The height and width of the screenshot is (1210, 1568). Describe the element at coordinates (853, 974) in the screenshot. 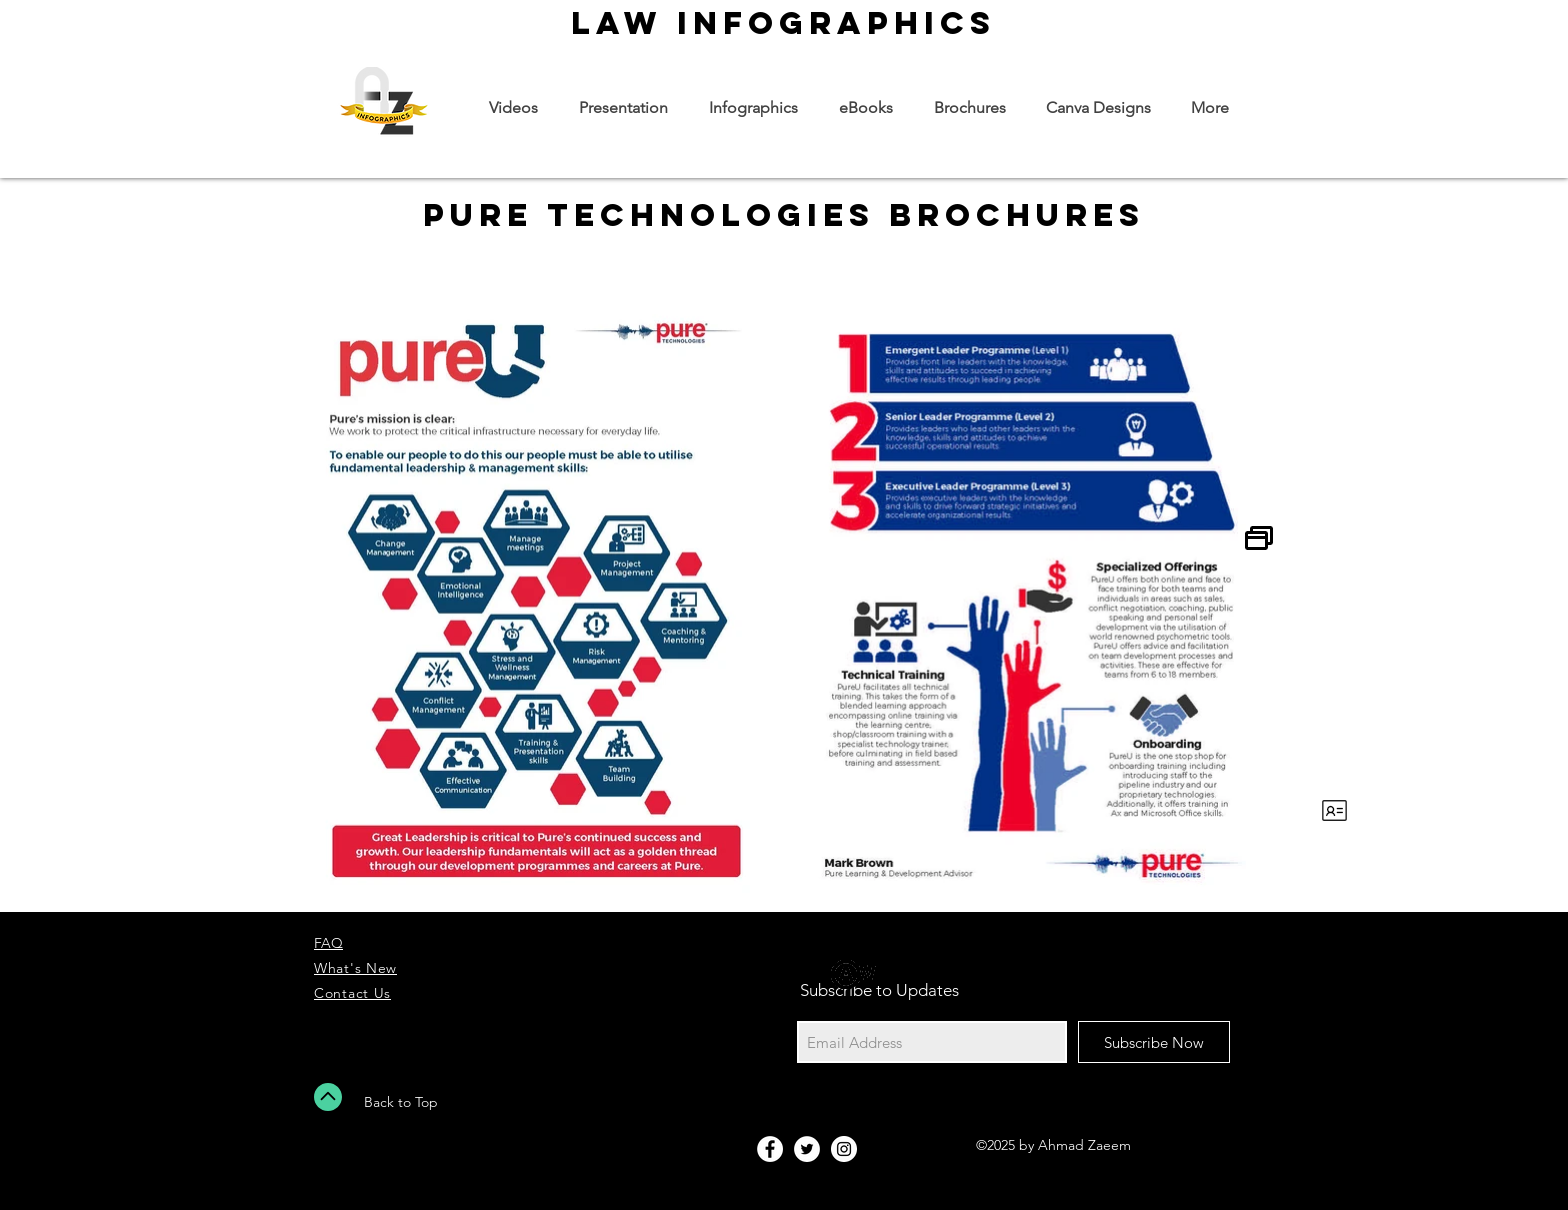

I see `enable automatic white balance` at that location.